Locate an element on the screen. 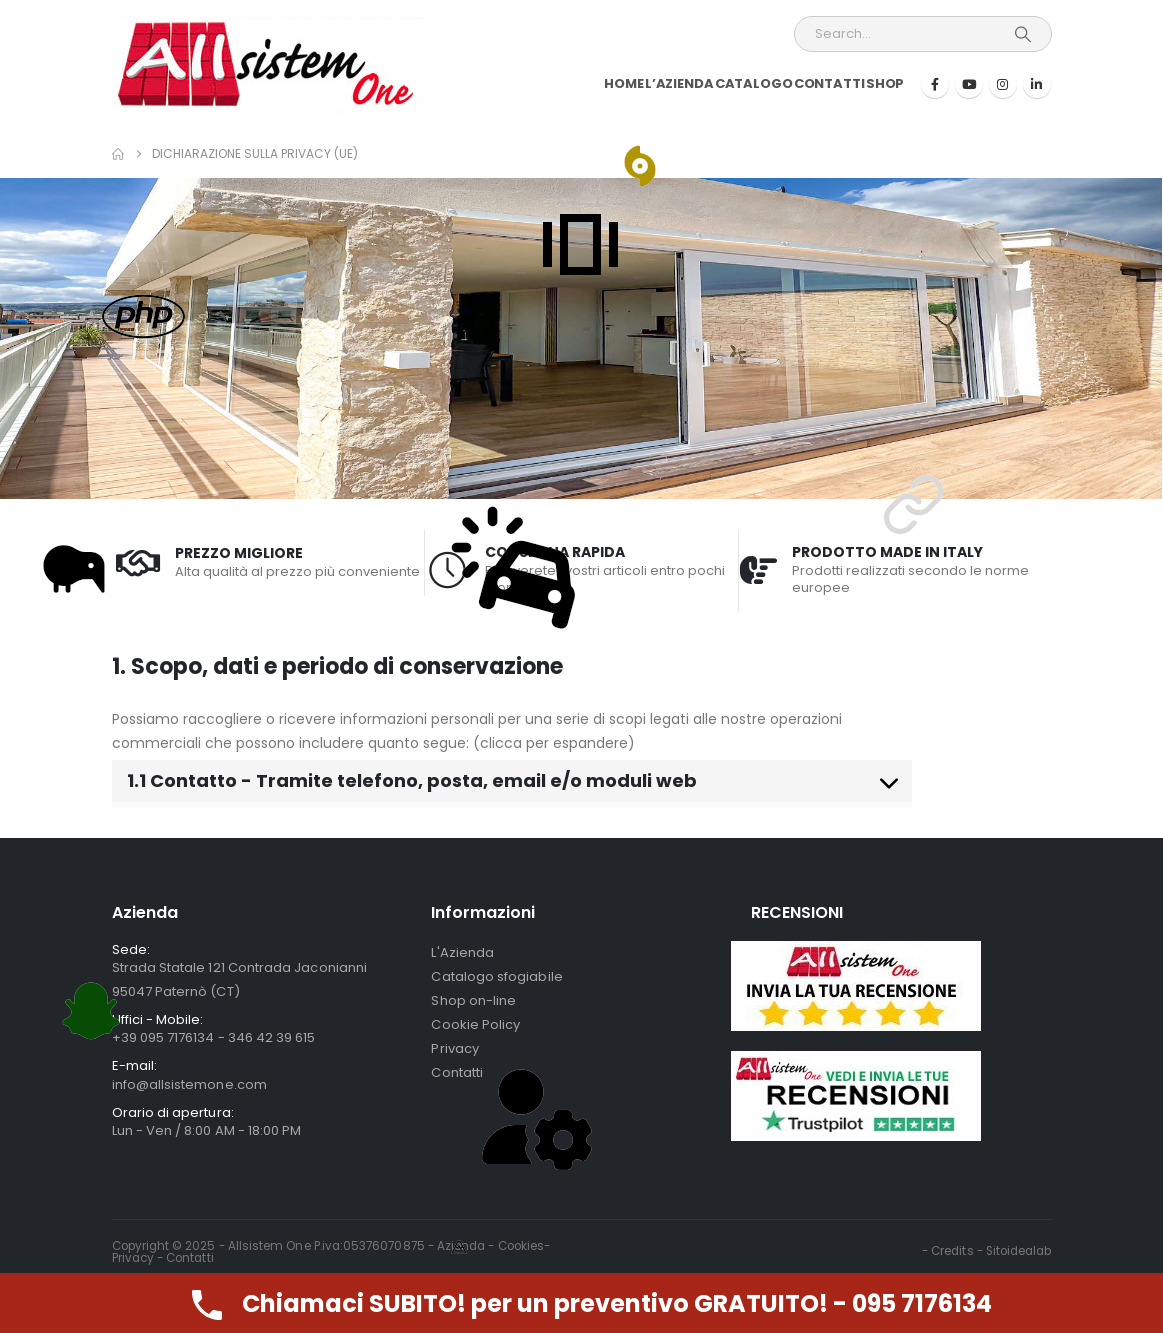 This screenshot has height=1333, width=1163. view outdoor or hiking activities is located at coordinates (459, 1247).